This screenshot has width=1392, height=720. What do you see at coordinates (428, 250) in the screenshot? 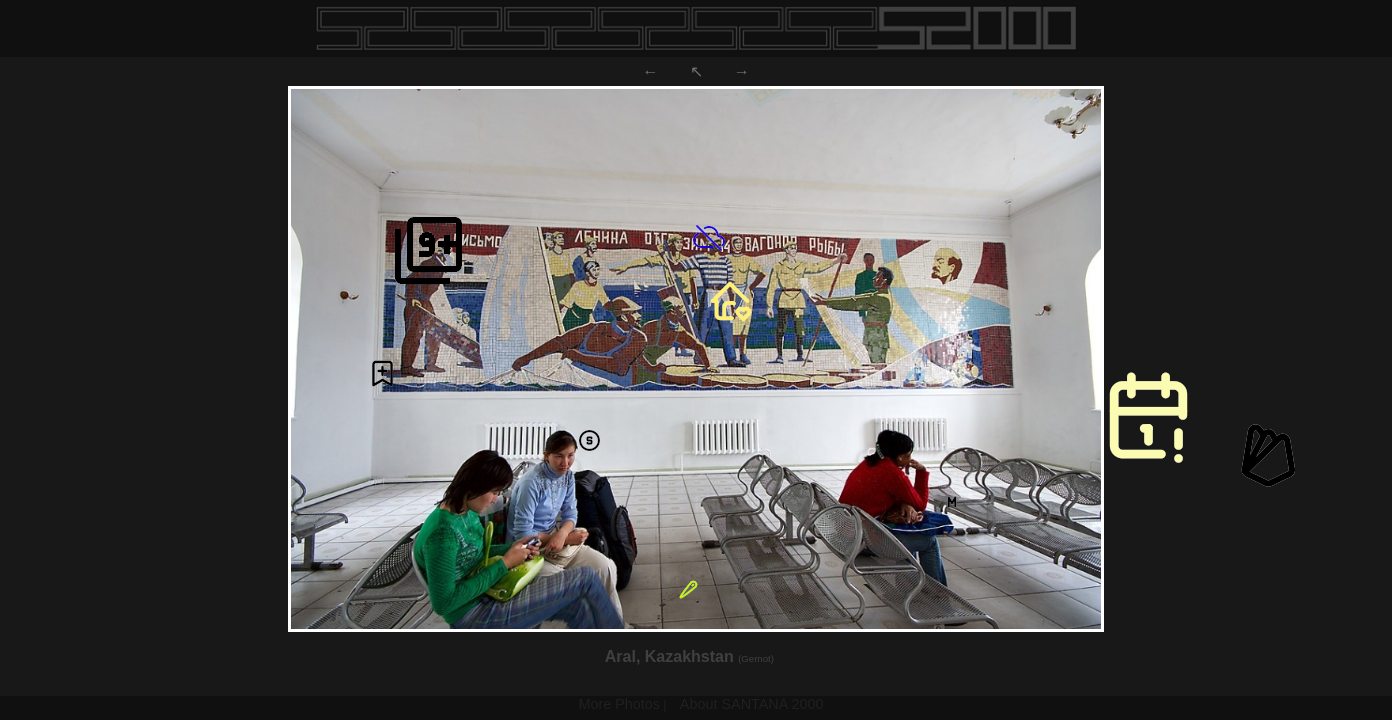
I see `indicates 9 or more items in a collection` at bounding box center [428, 250].